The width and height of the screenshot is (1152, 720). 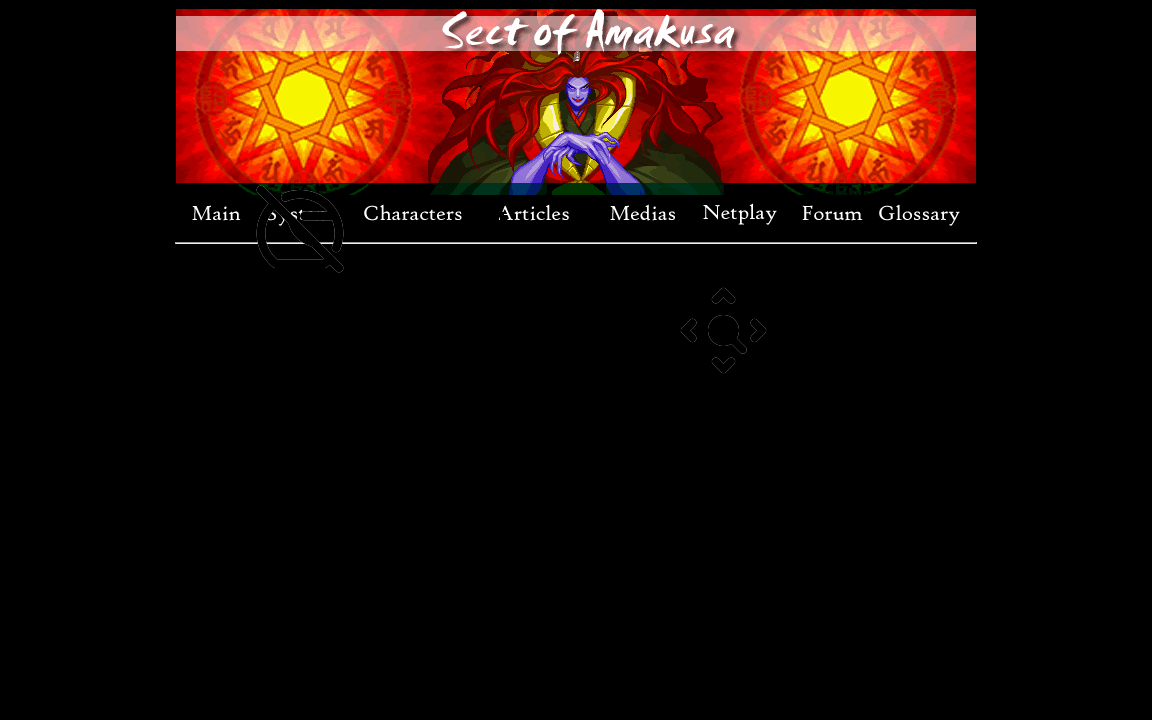 What do you see at coordinates (496, 221) in the screenshot?
I see `find nearby convenience stores` at bounding box center [496, 221].